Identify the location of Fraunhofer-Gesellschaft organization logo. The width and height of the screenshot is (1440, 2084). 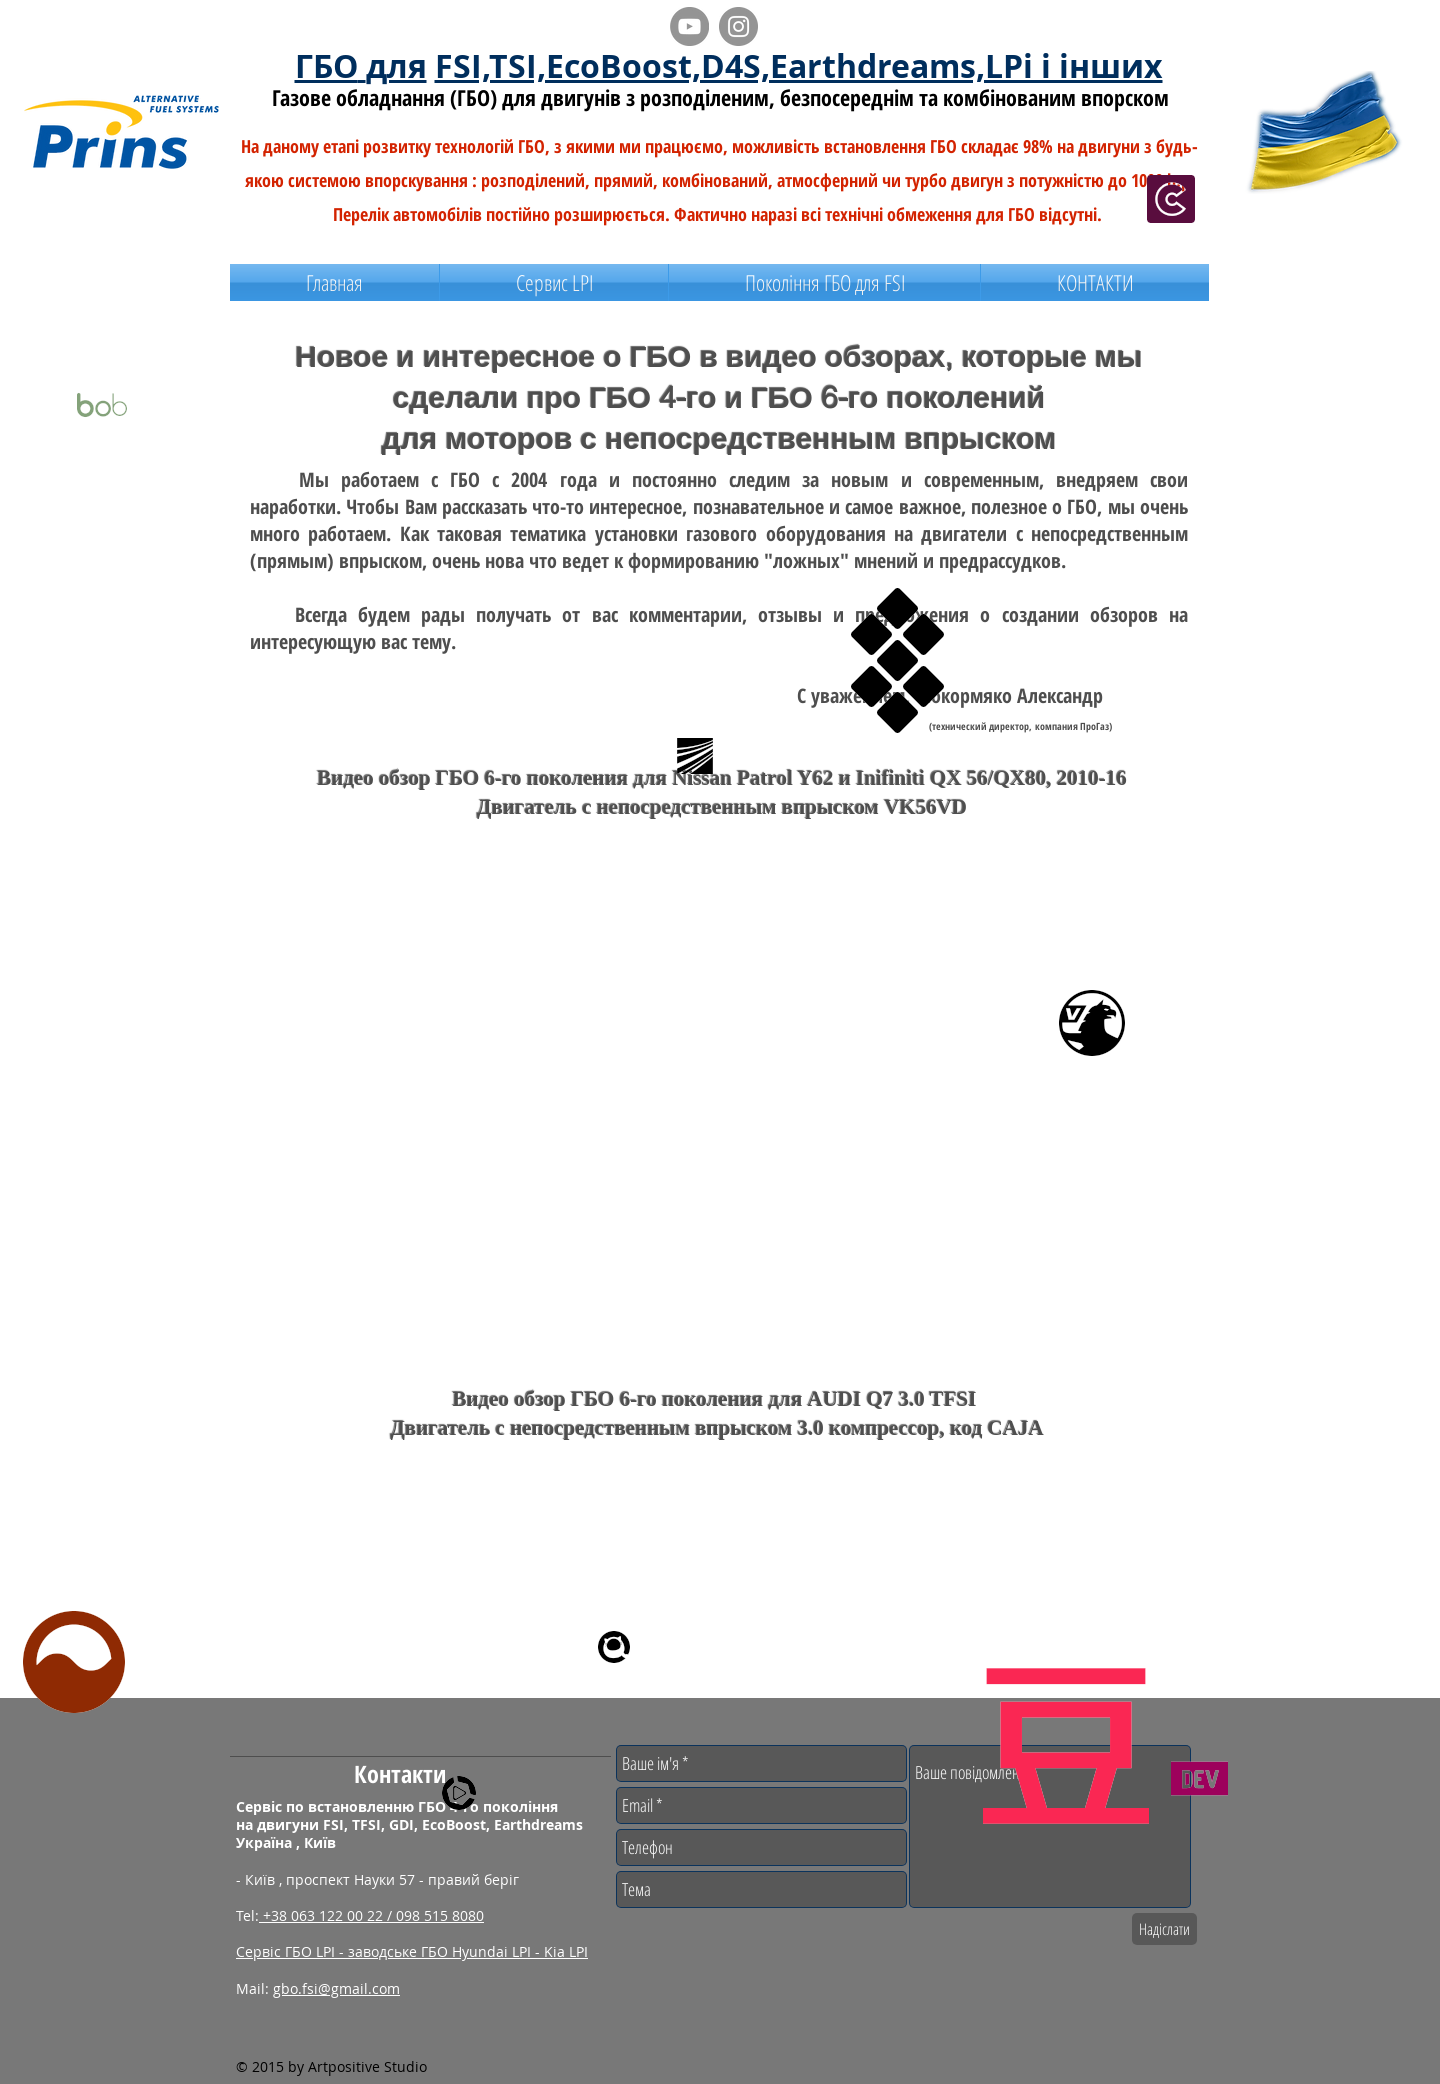
(695, 756).